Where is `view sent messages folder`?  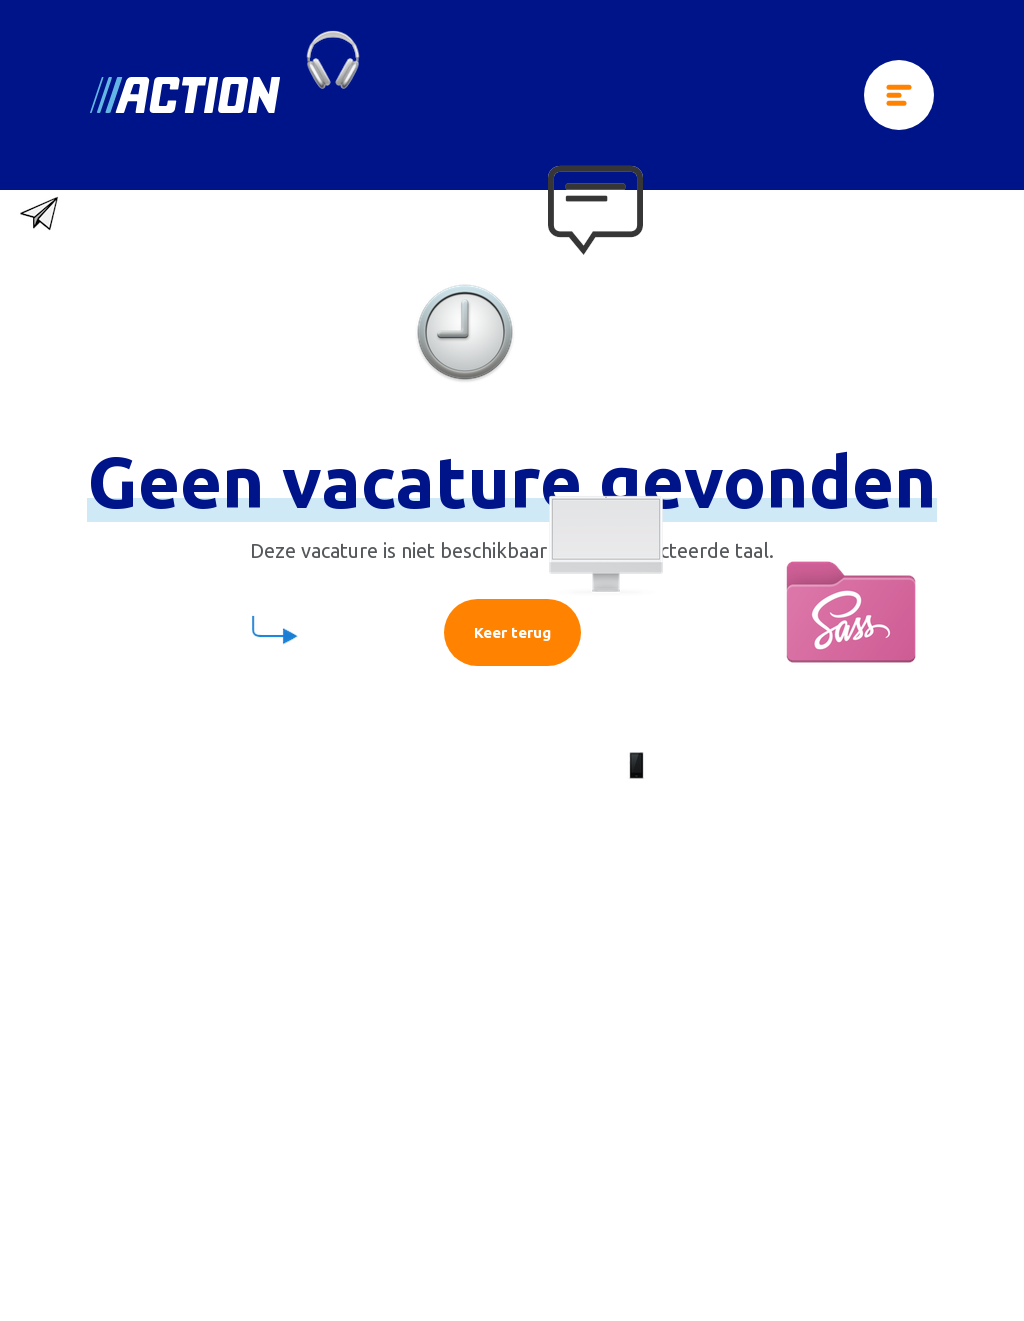
view sent messages folder is located at coordinates (39, 214).